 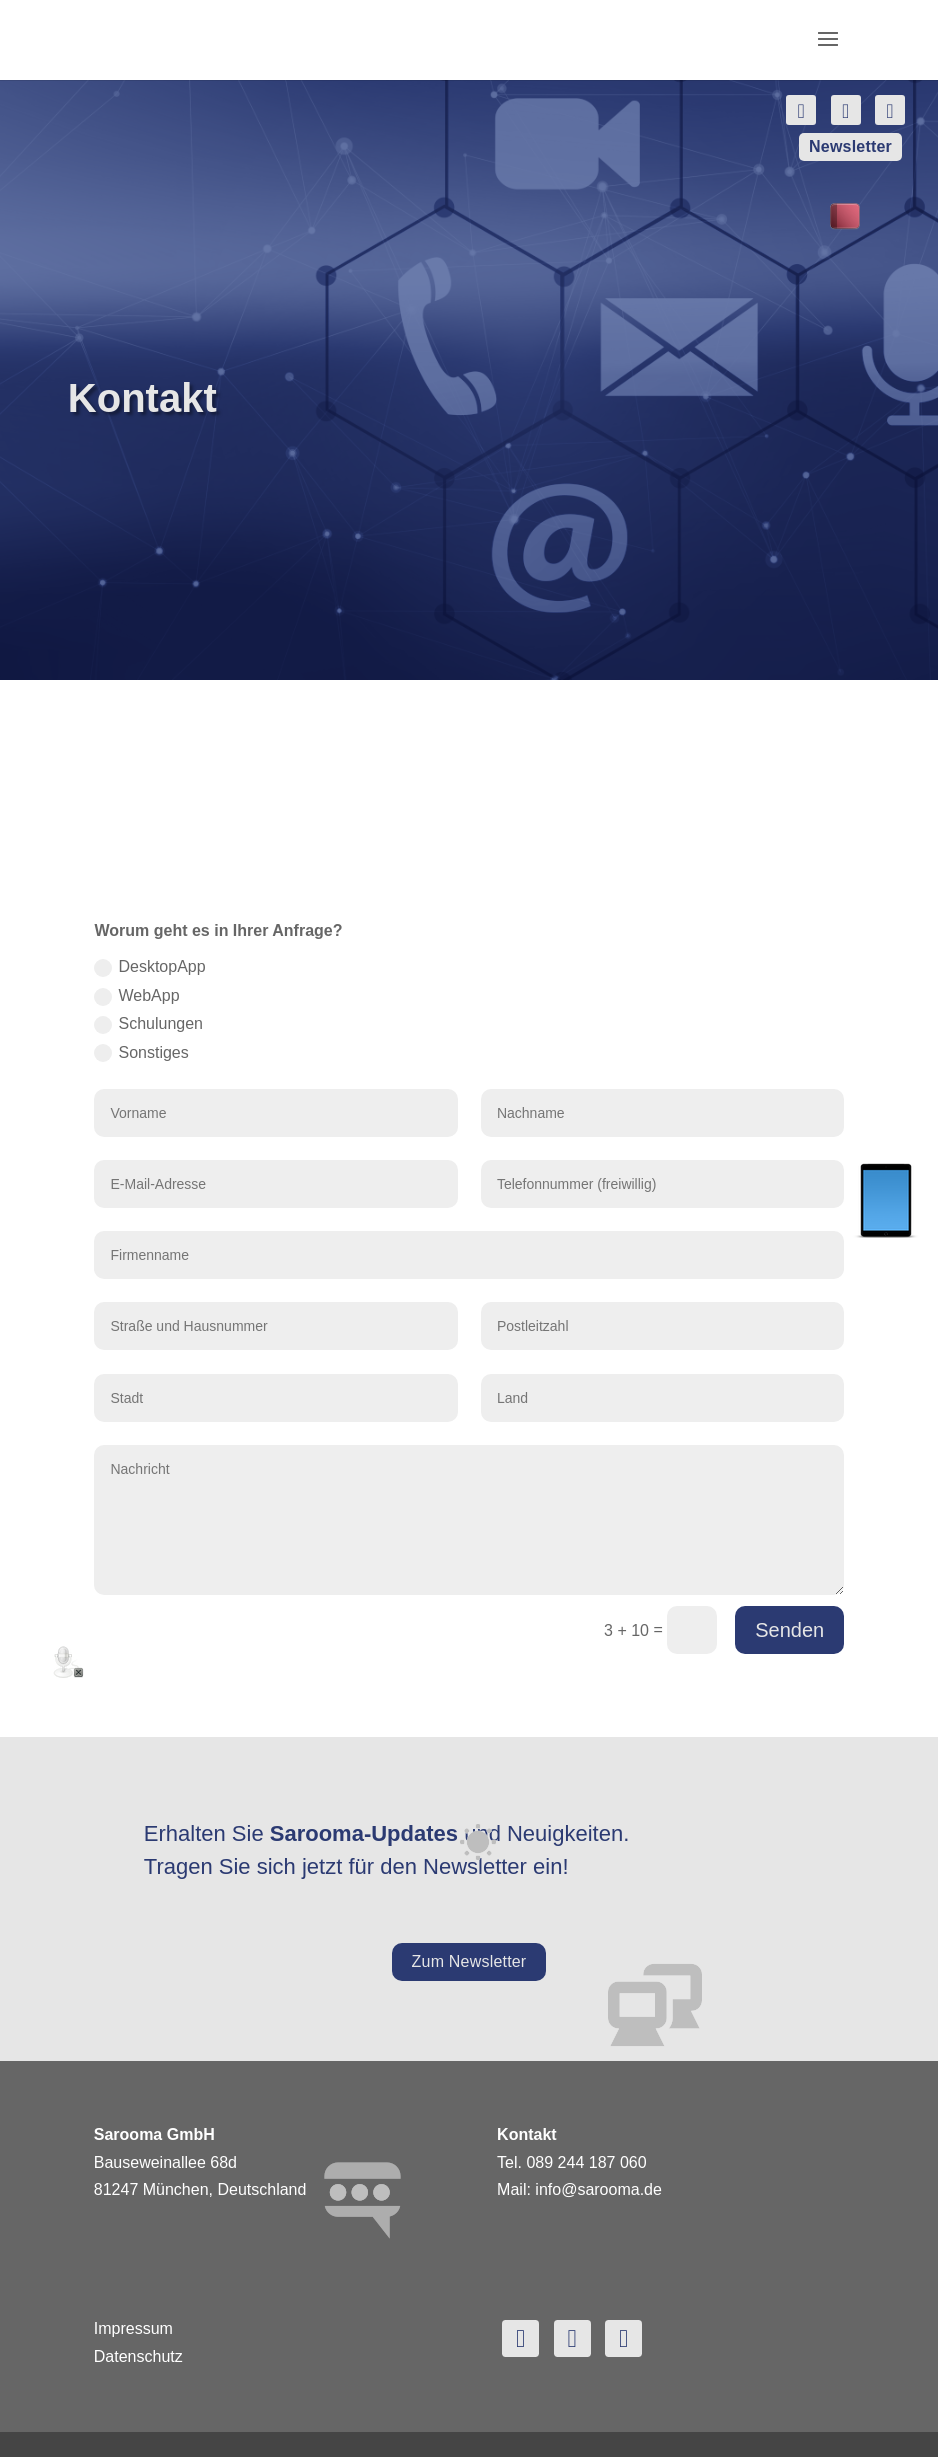 I want to click on iPad device with cellular connectivity, so click(x=886, y=1201).